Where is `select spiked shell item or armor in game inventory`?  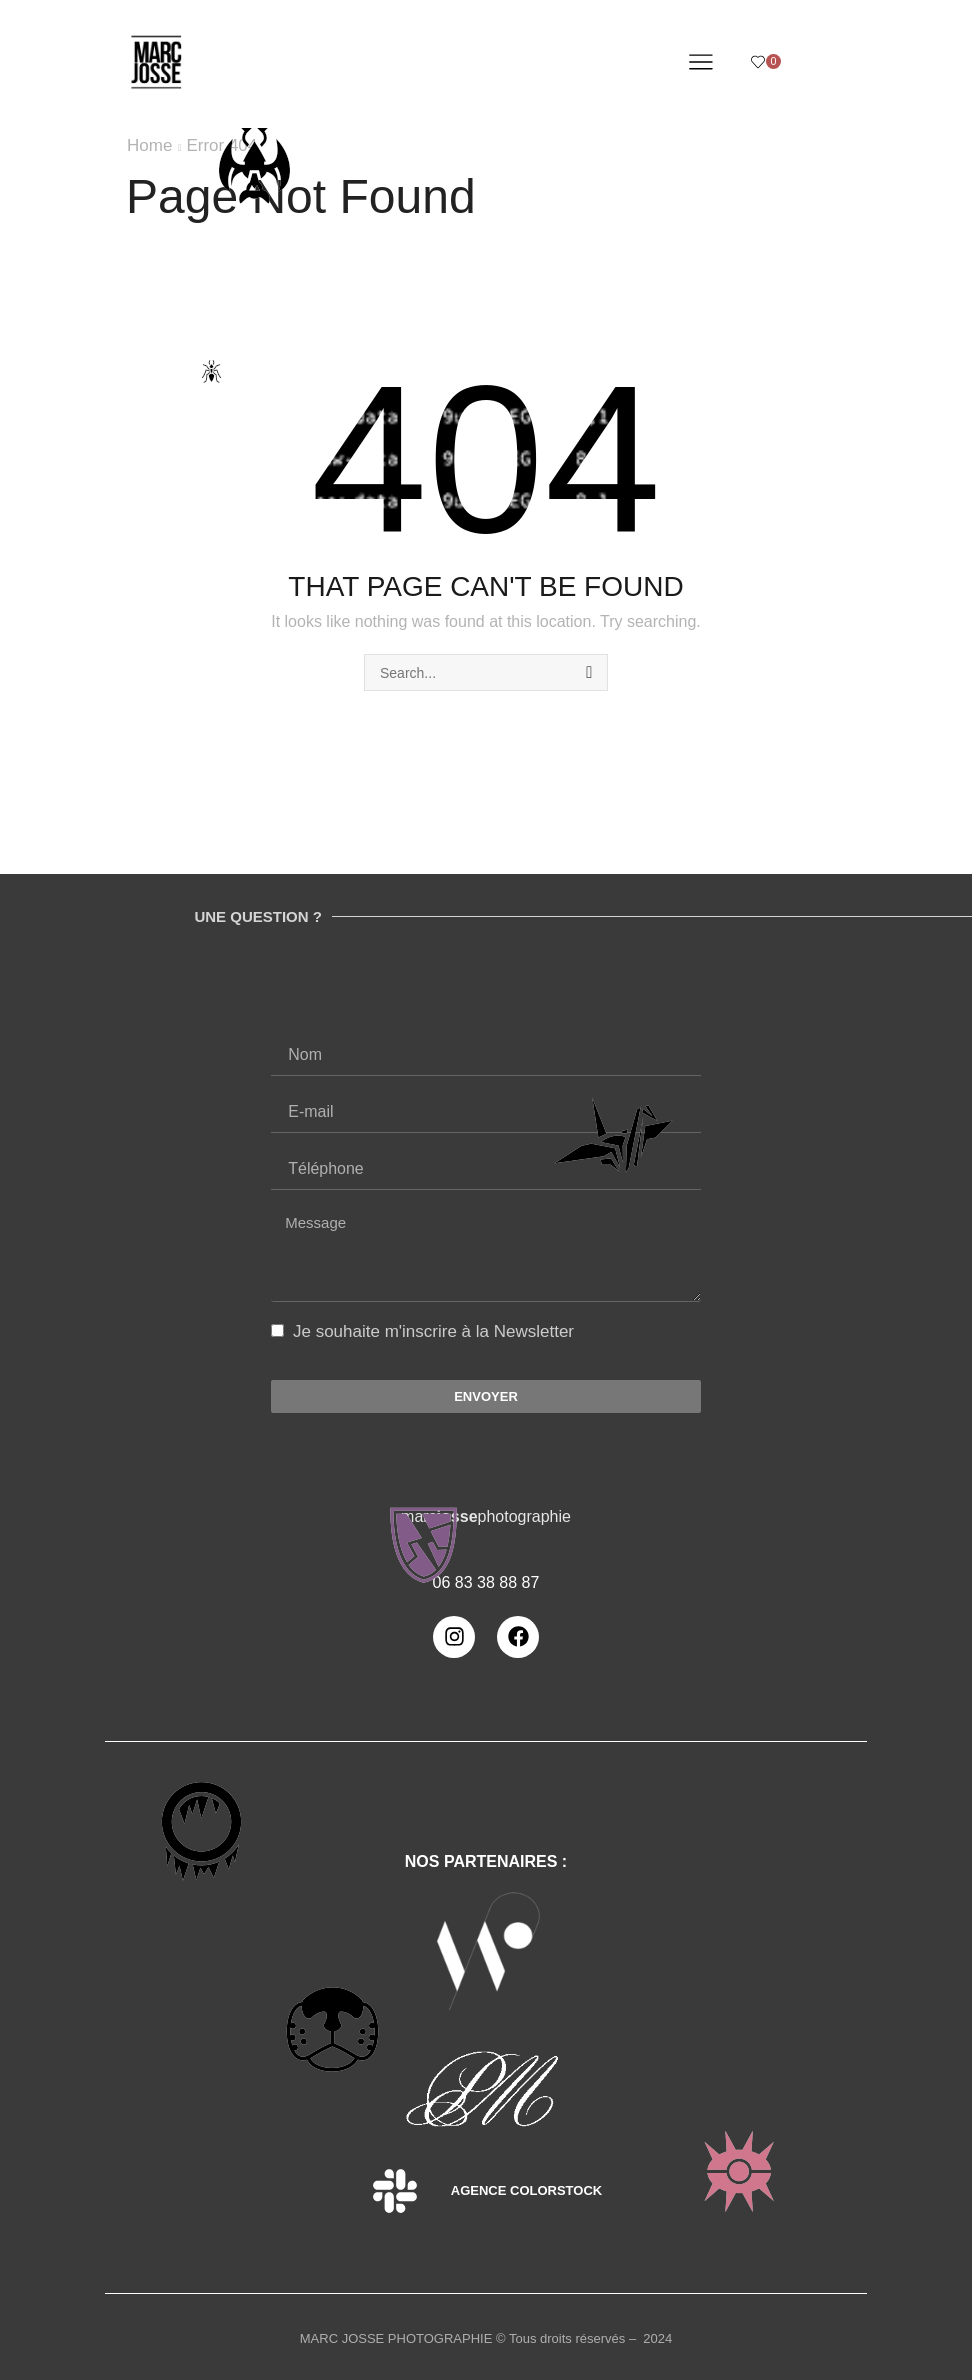
select spiked shell item or armor in game inventory is located at coordinates (739, 2172).